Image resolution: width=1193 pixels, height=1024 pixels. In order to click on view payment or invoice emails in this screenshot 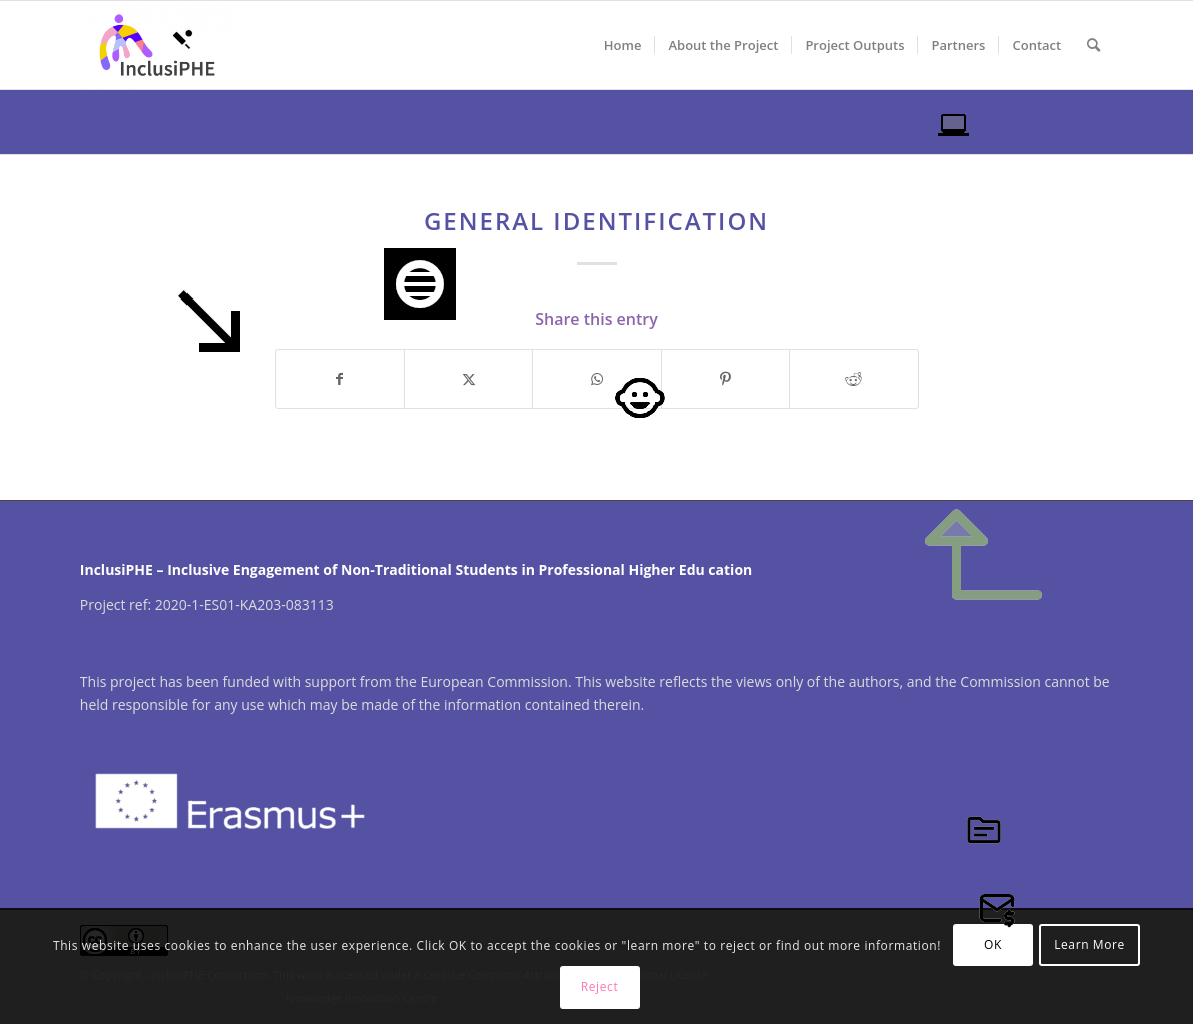, I will do `click(997, 908)`.